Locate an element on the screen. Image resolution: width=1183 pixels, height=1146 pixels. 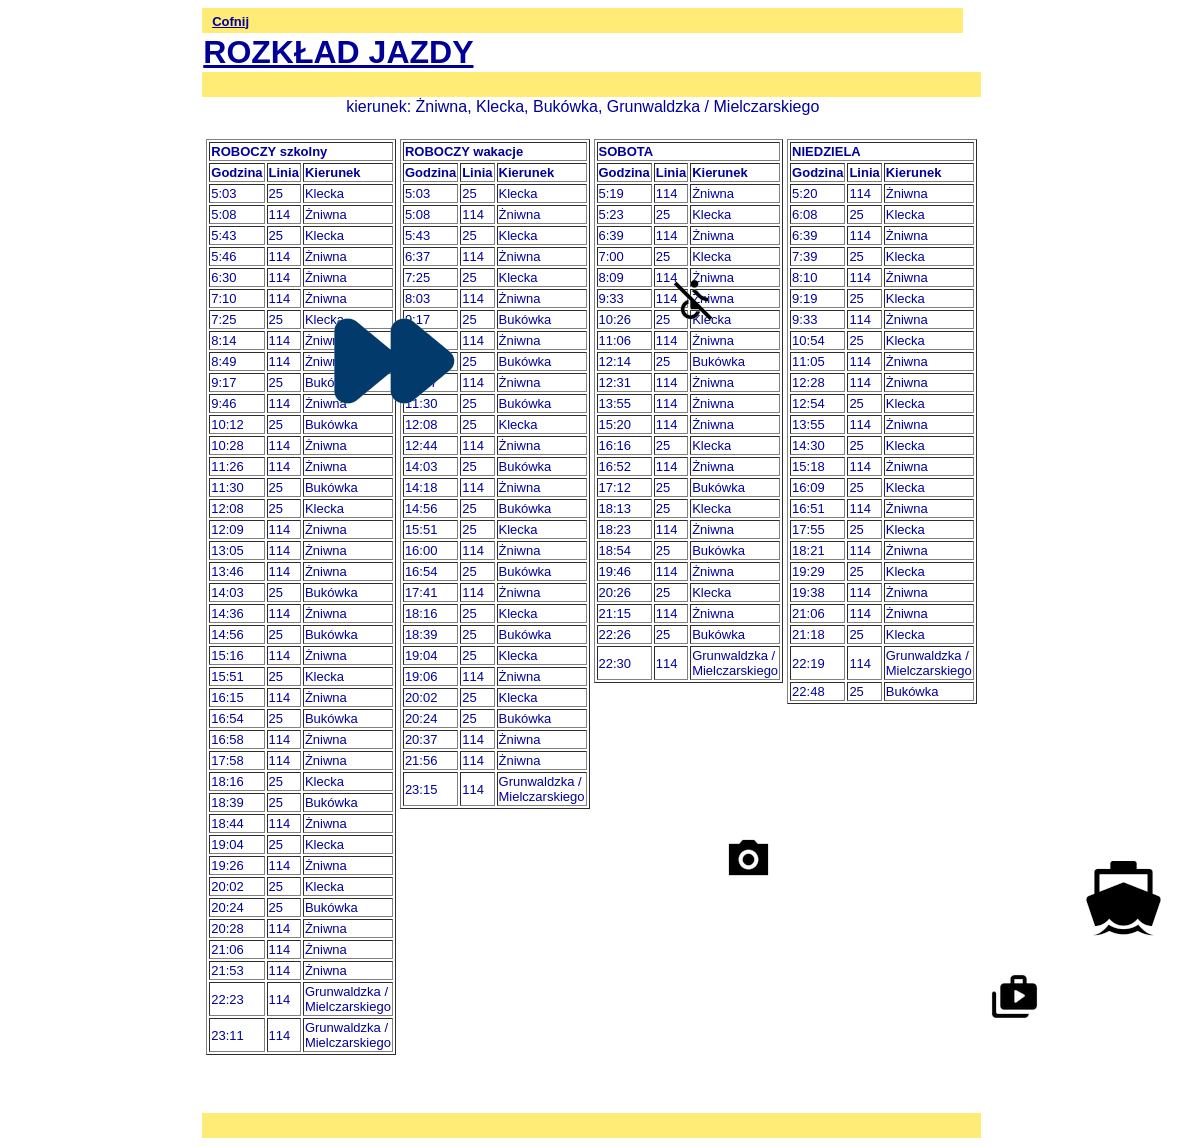
skip to the next track is located at coordinates (387, 361).